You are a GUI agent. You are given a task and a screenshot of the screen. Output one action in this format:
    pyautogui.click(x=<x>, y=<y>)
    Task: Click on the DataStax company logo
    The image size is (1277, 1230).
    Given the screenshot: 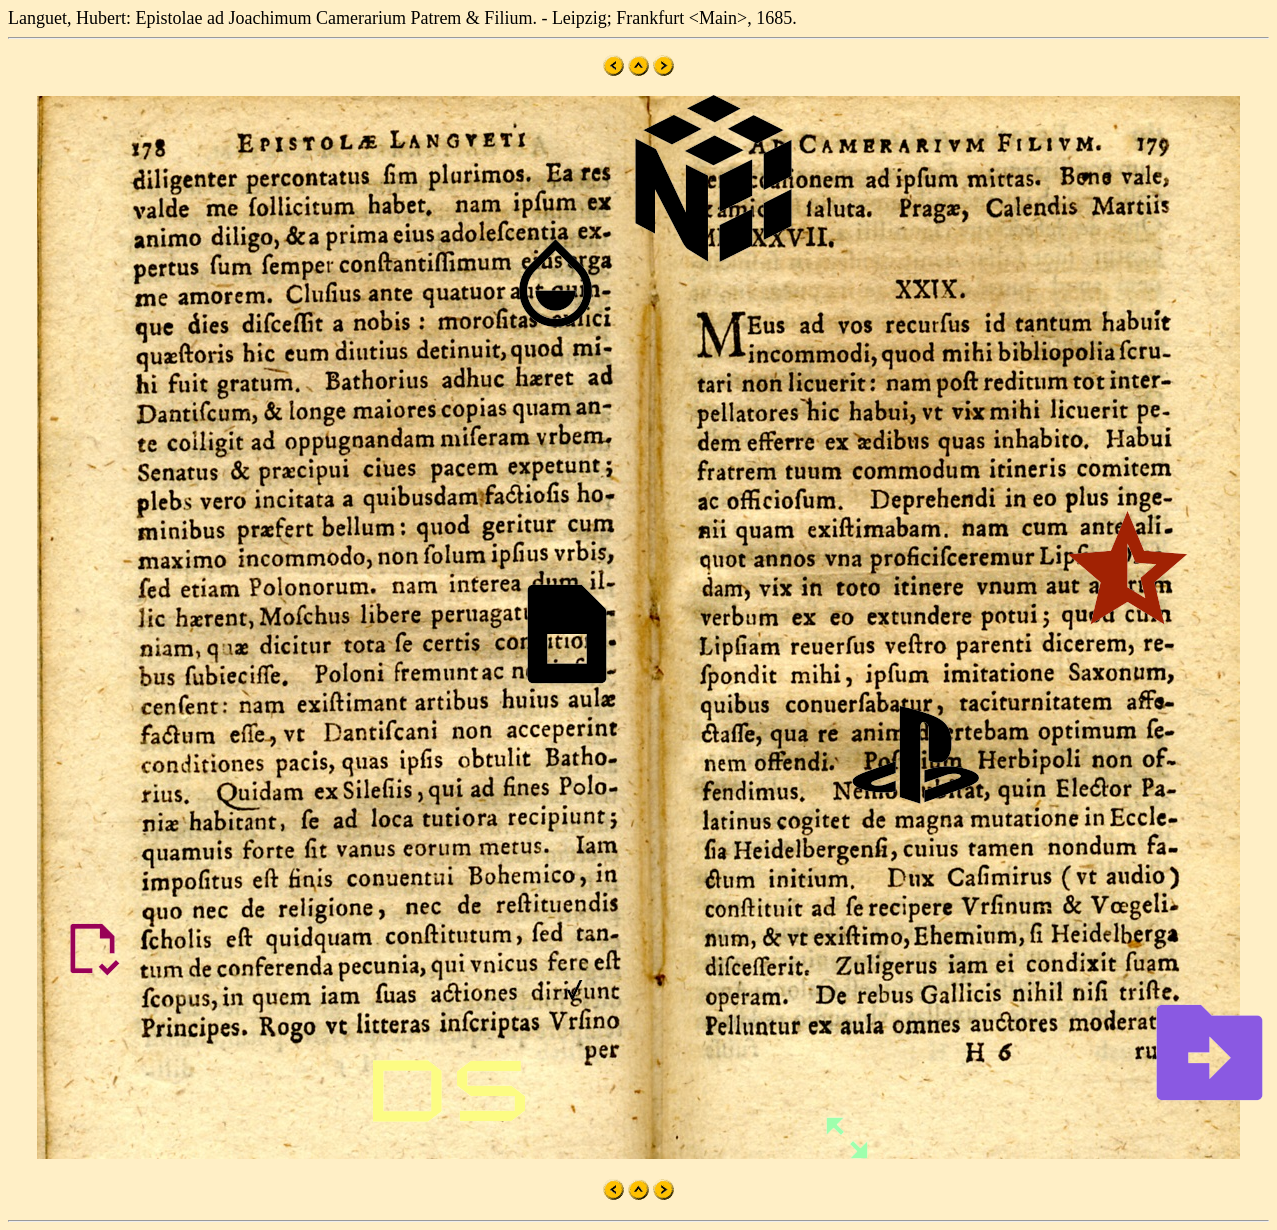 What is the action you would take?
    pyautogui.click(x=449, y=1091)
    